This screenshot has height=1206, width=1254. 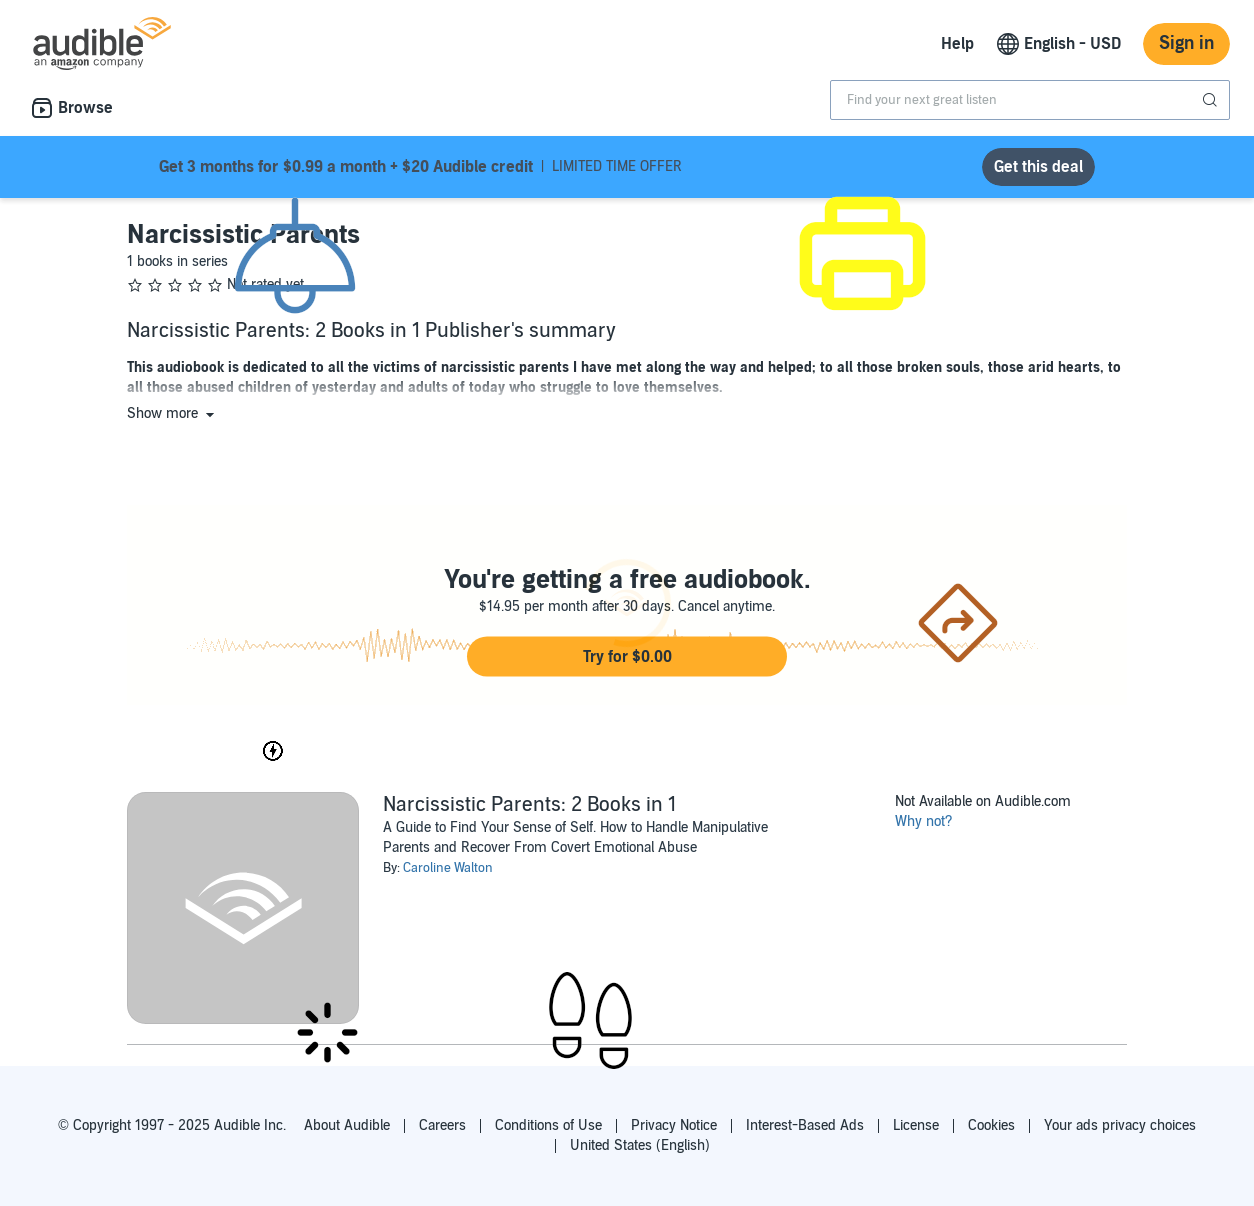 I want to click on indicates a turn or direction change ahead, so click(x=958, y=623).